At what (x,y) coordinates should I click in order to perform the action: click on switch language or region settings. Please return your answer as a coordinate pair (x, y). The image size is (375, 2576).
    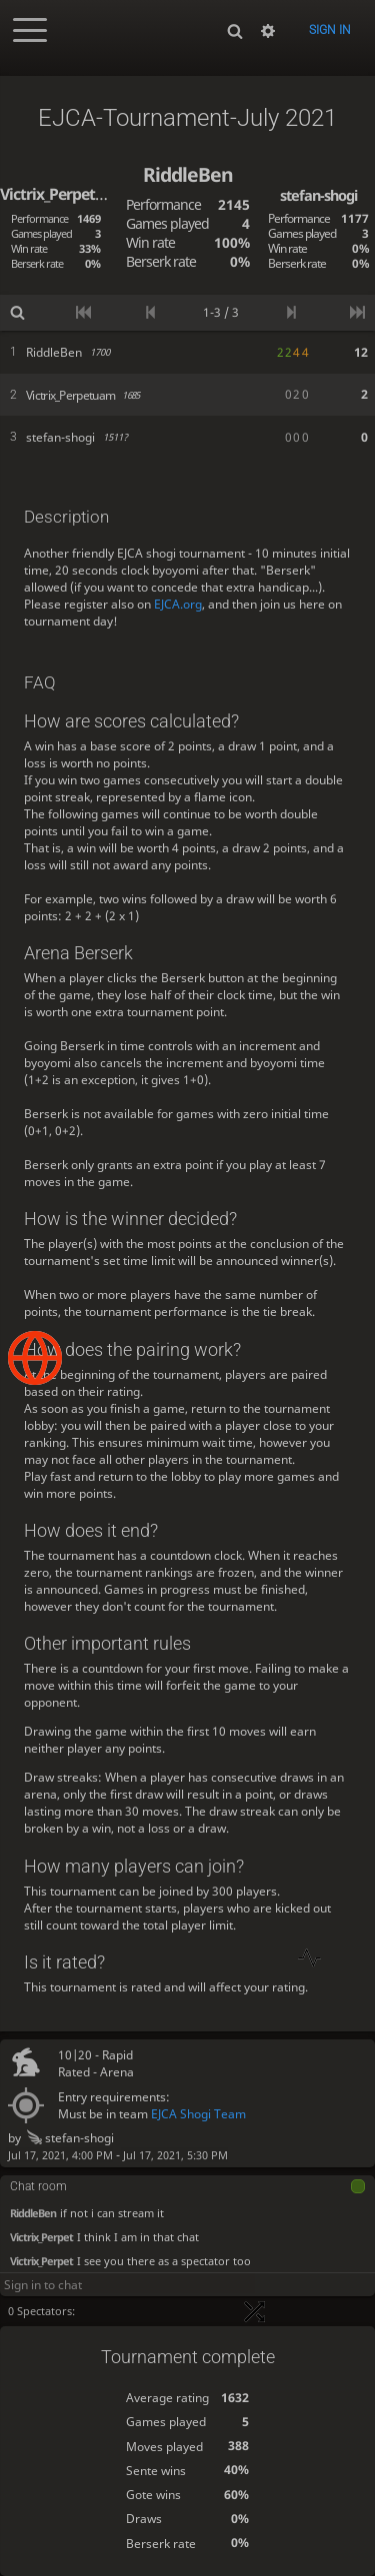
    Looking at the image, I should click on (35, 1358).